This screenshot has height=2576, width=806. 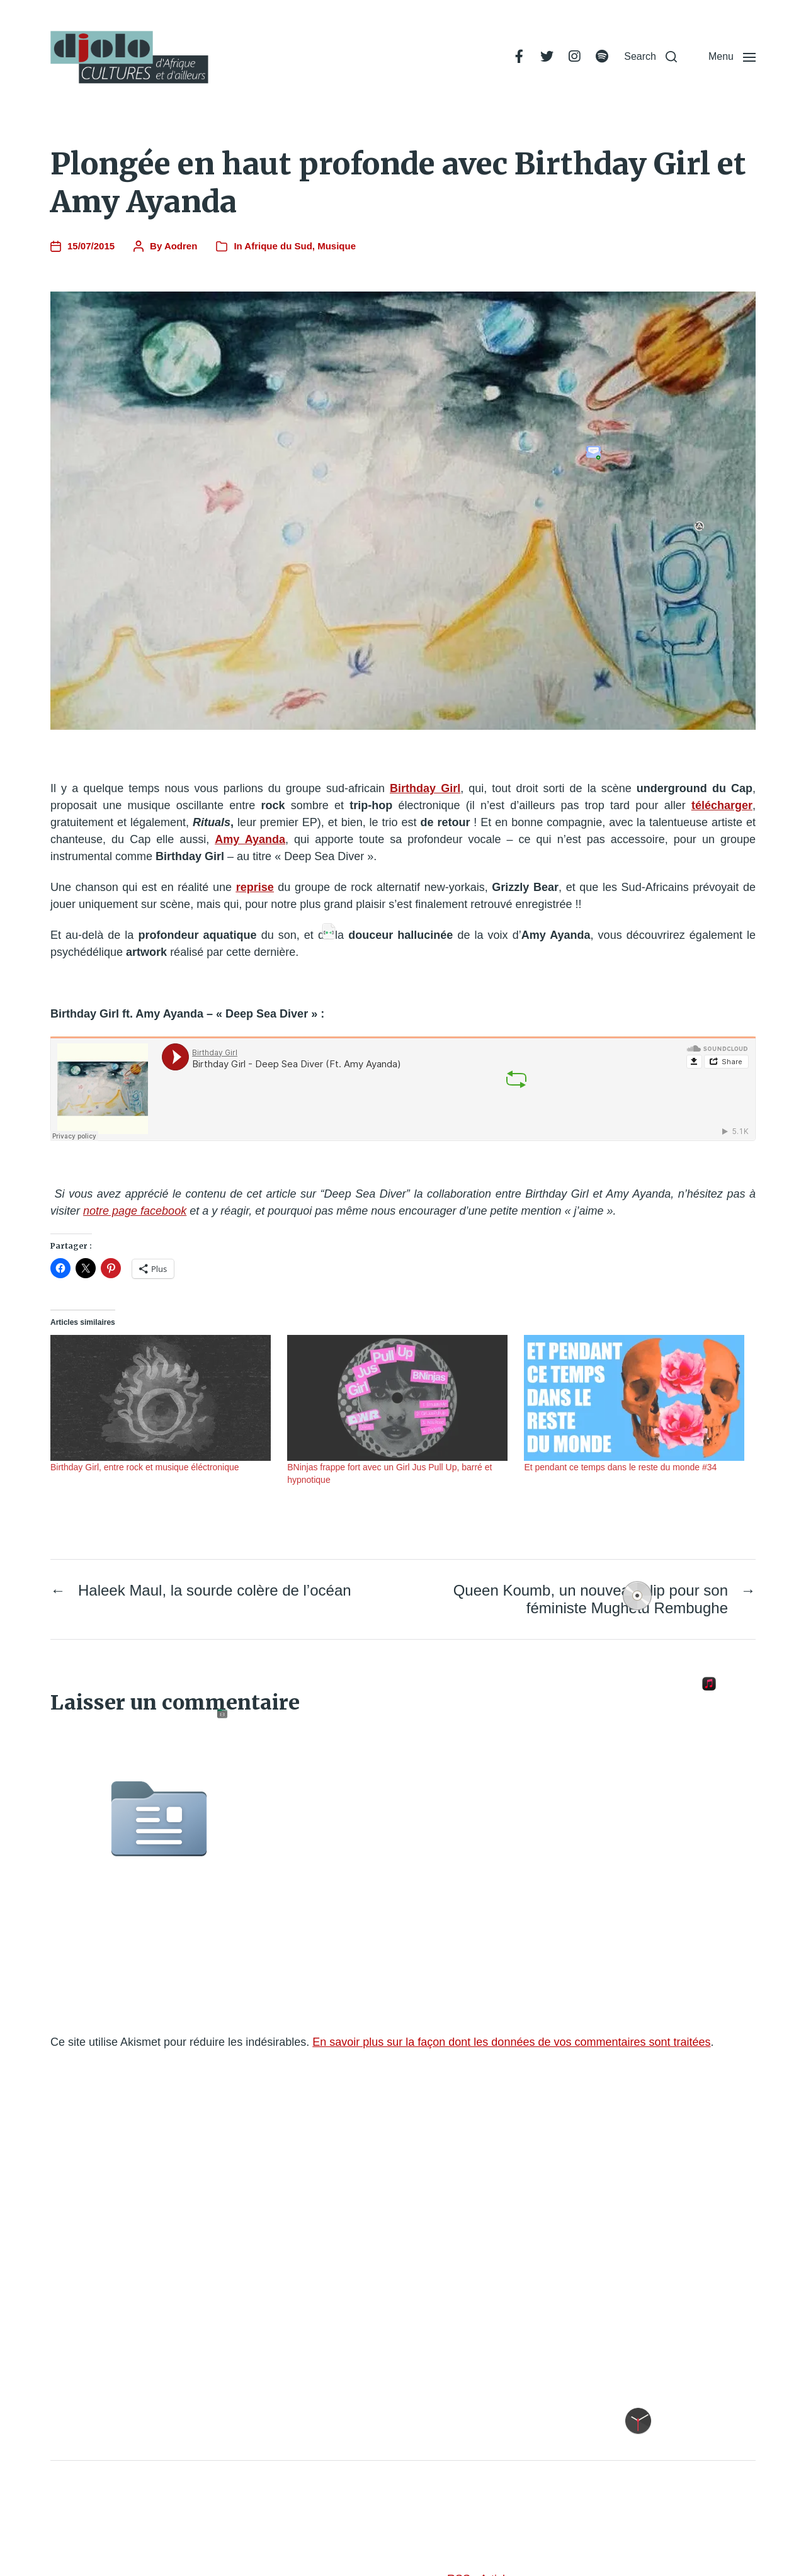 I want to click on indicates a time-sensitive or urgent item, so click(x=638, y=2420).